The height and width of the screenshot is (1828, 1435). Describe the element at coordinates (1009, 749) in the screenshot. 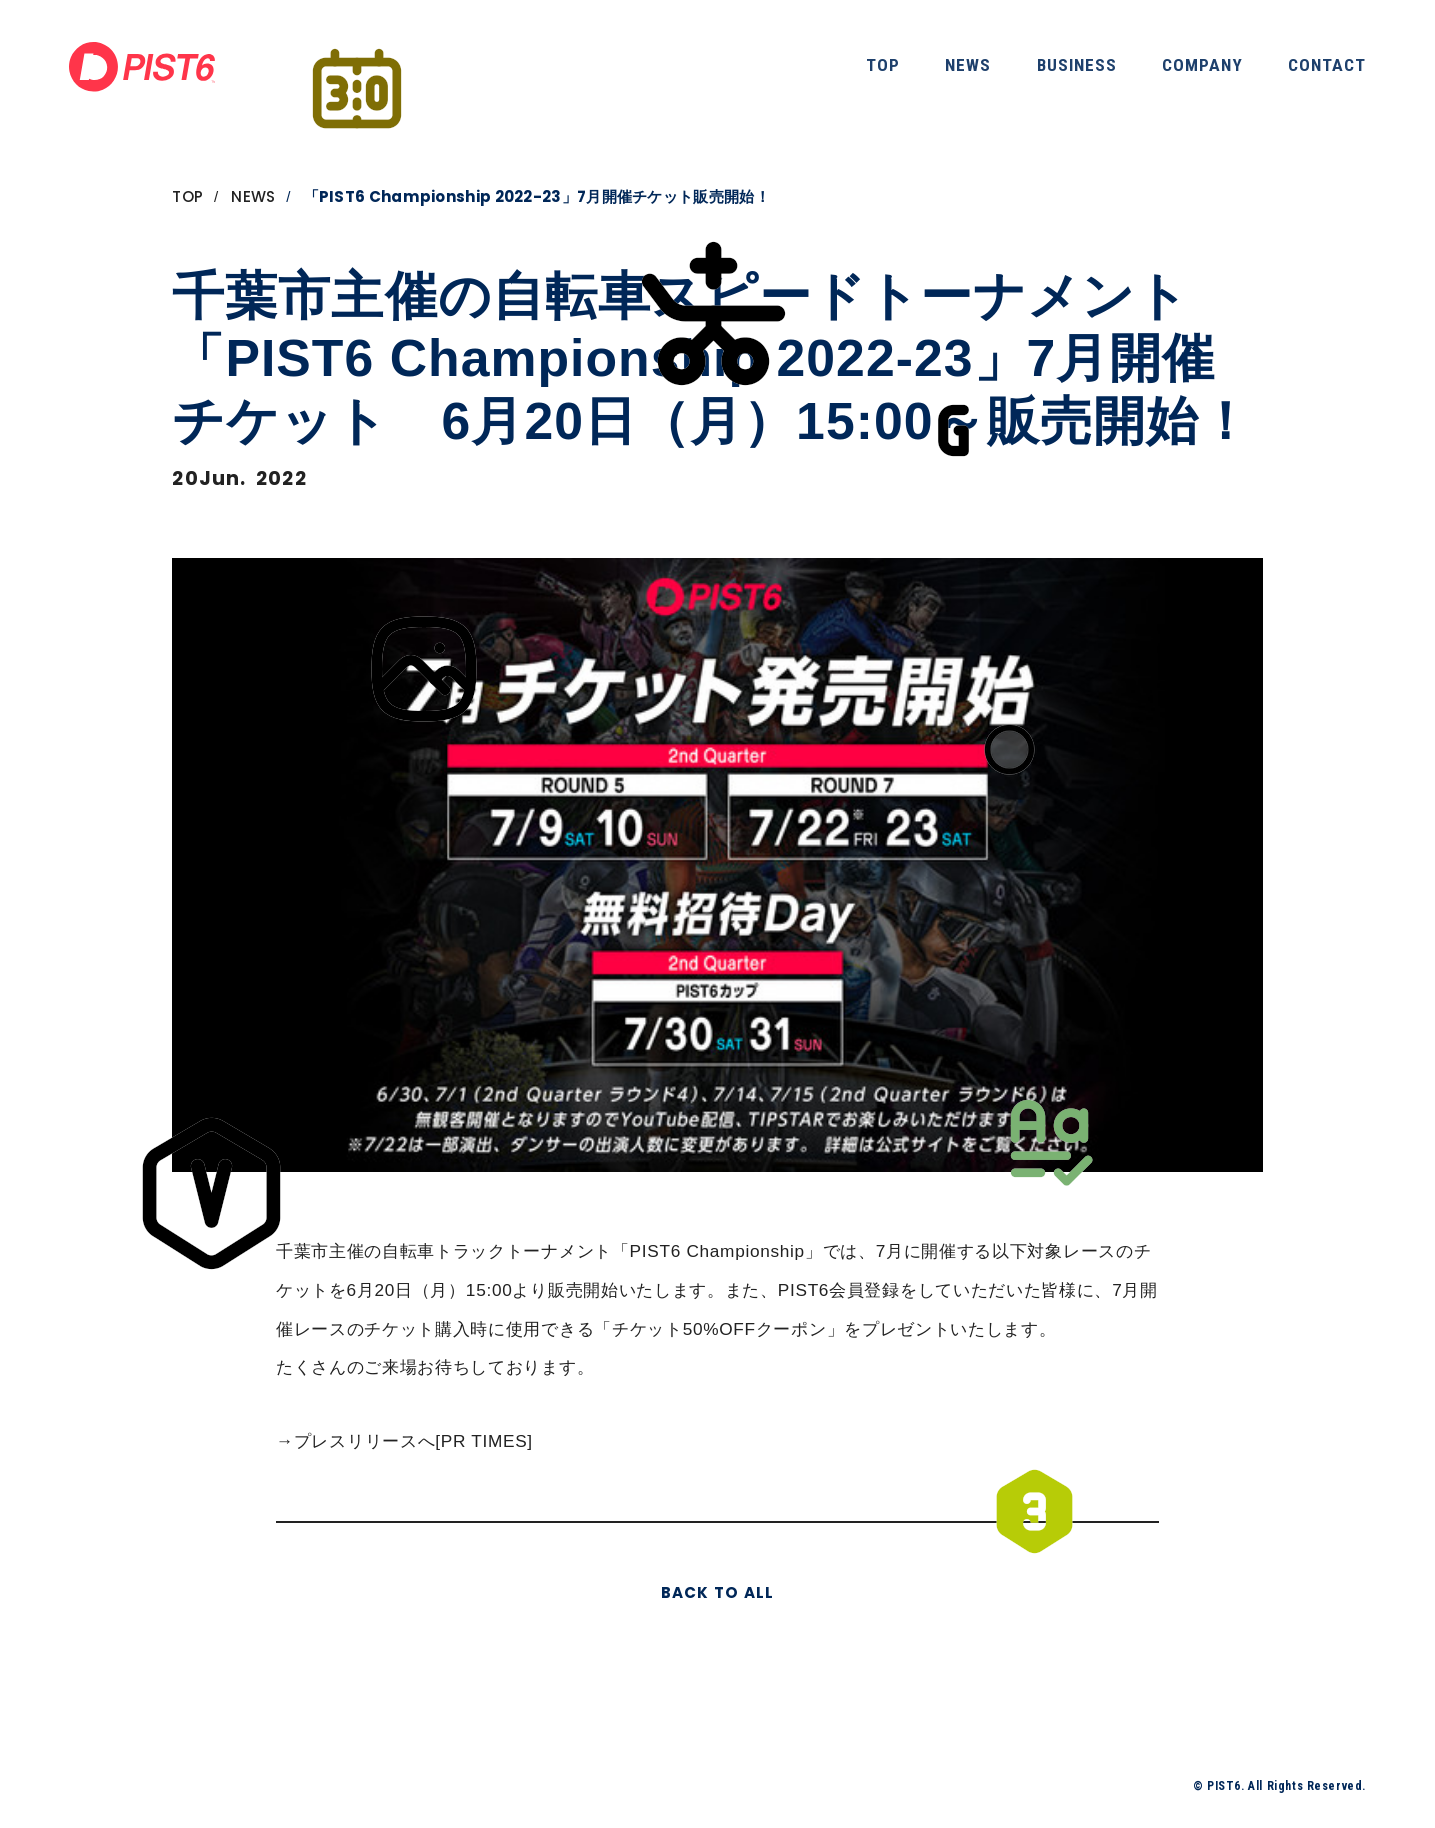

I see `indicates recording is available or ready` at that location.